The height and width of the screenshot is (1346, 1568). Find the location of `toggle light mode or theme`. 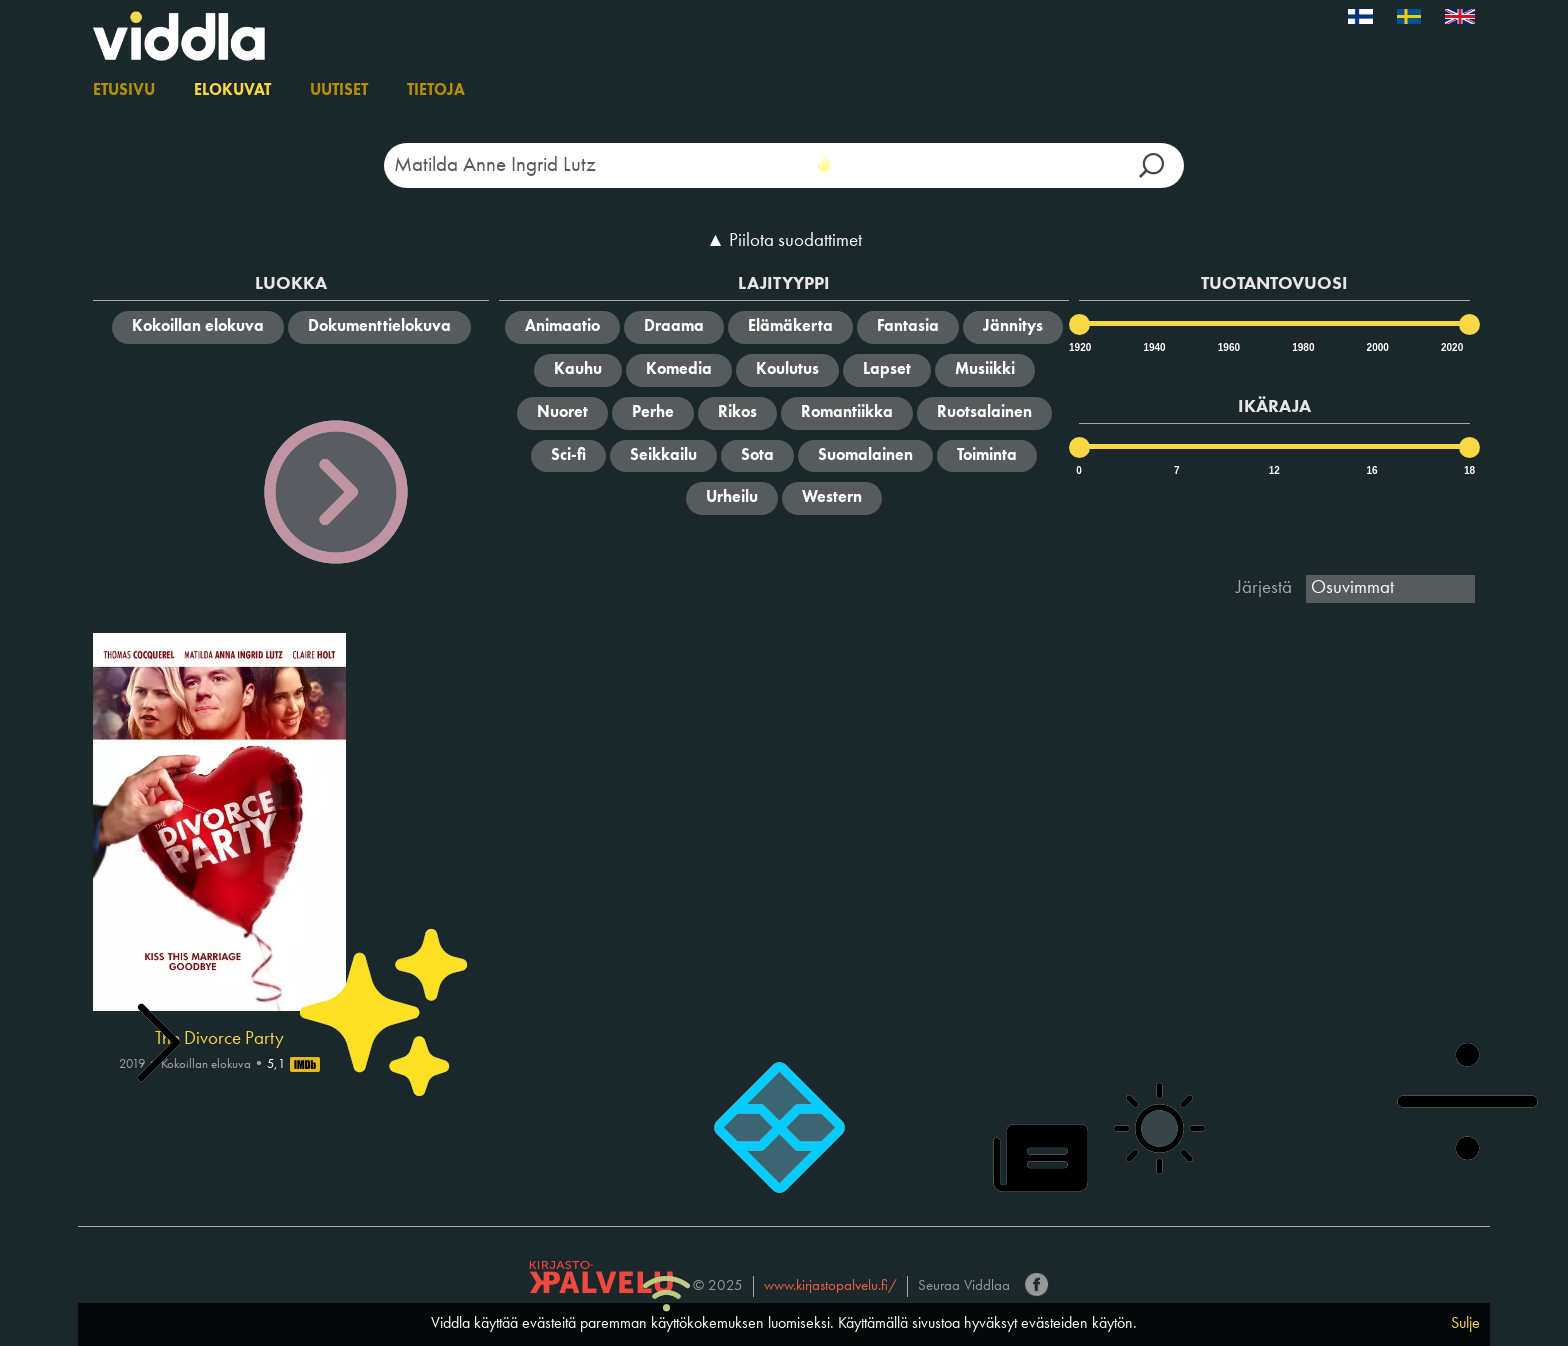

toggle light mode or theme is located at coordinates (1159, 1128).